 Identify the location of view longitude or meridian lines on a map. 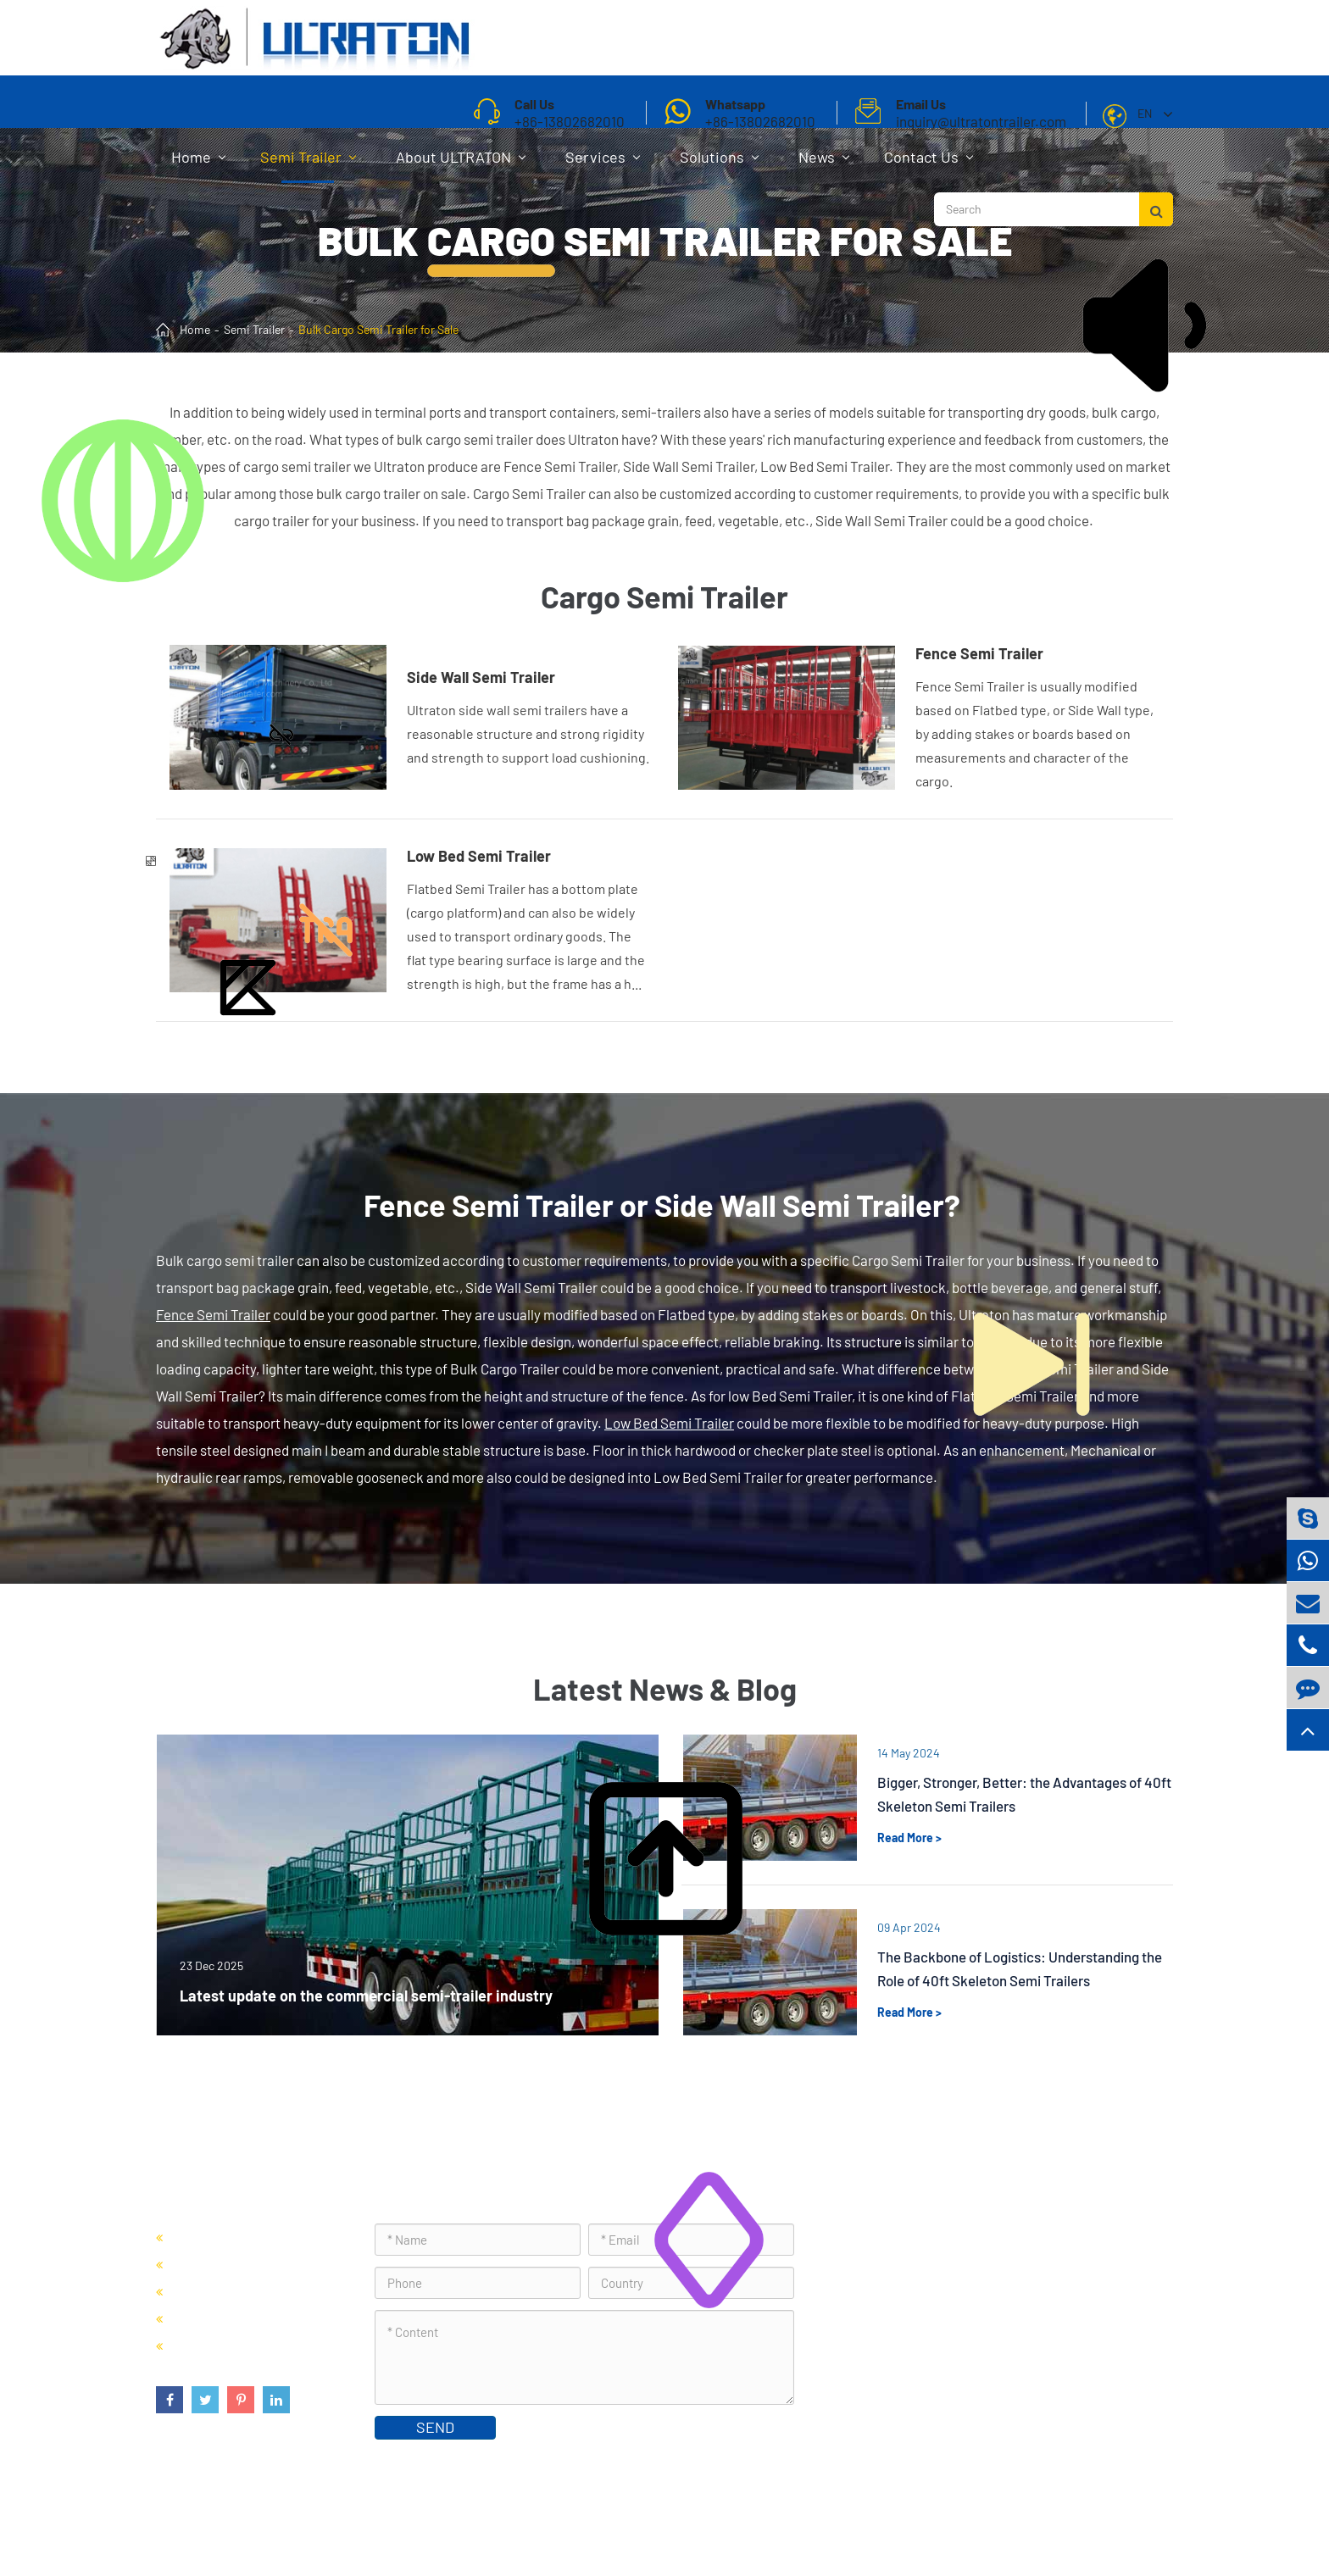
(123, 501).